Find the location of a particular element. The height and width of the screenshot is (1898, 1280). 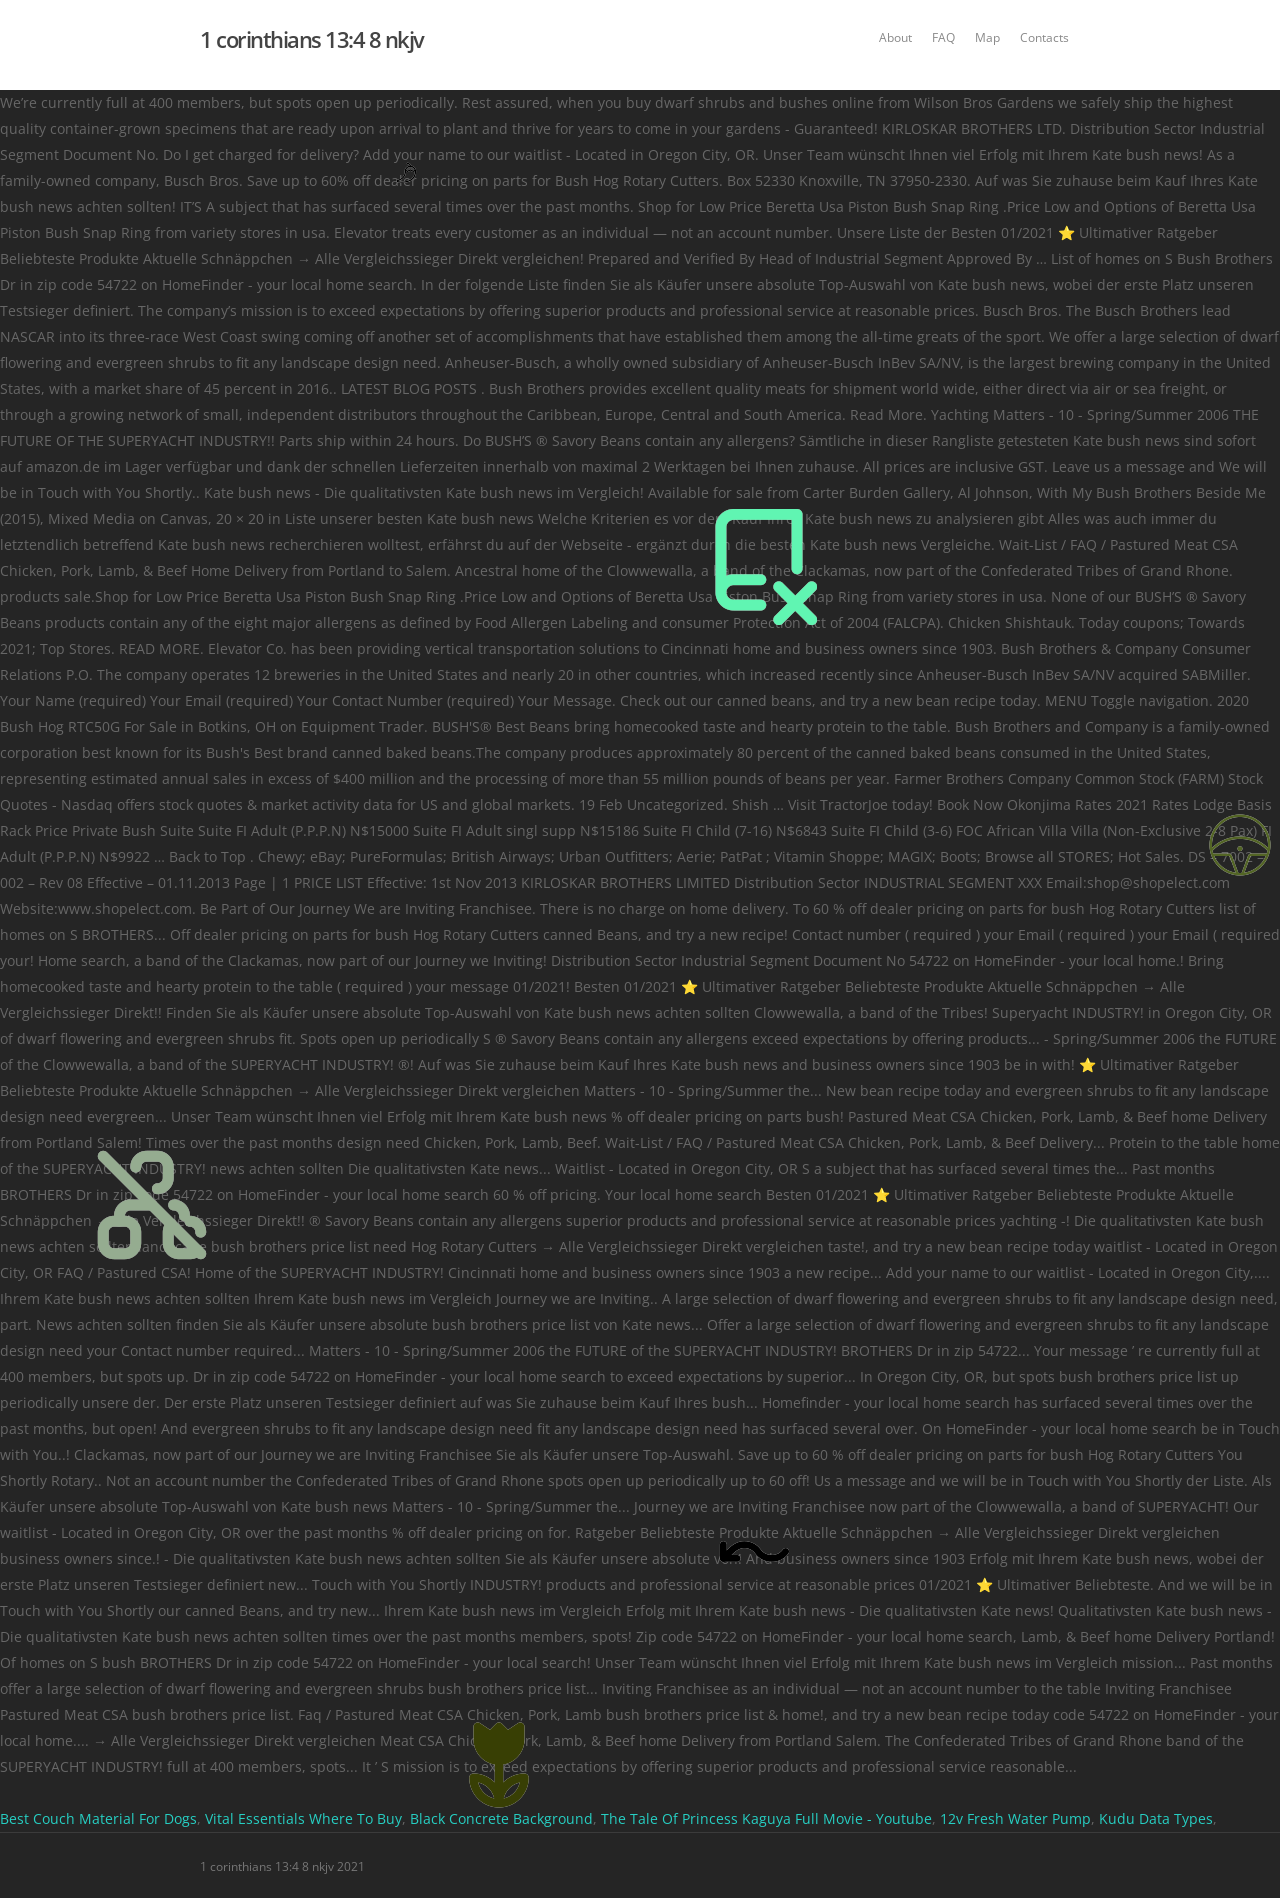

access driving or navigation mode is located at coordinates (1240, 845).